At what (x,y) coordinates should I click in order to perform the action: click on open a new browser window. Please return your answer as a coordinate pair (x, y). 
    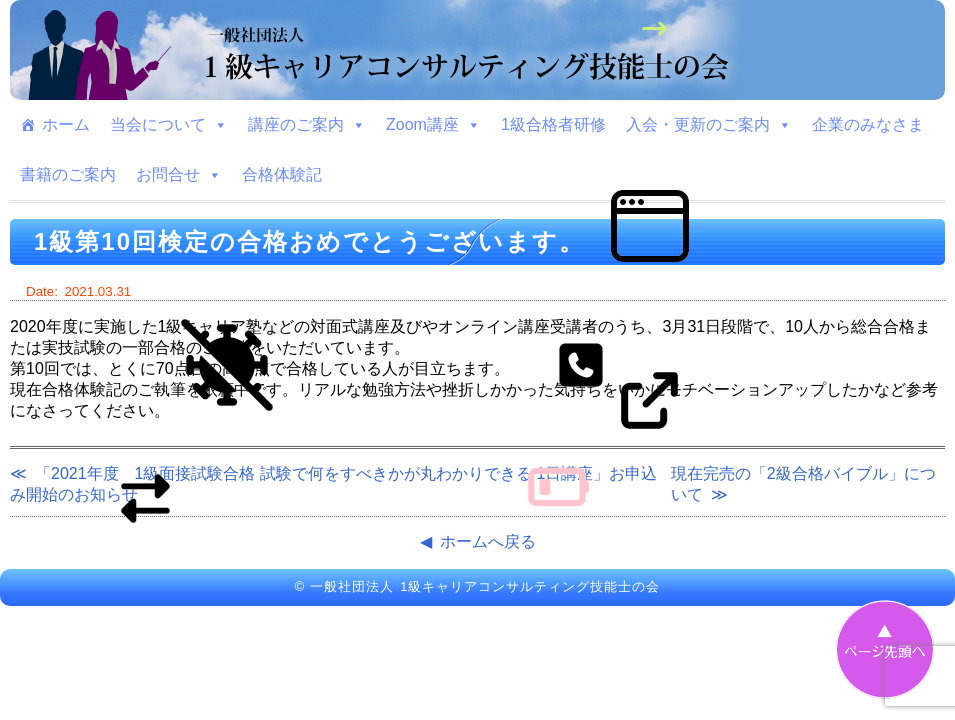
    Looking at the image, I should click on (650, 226).